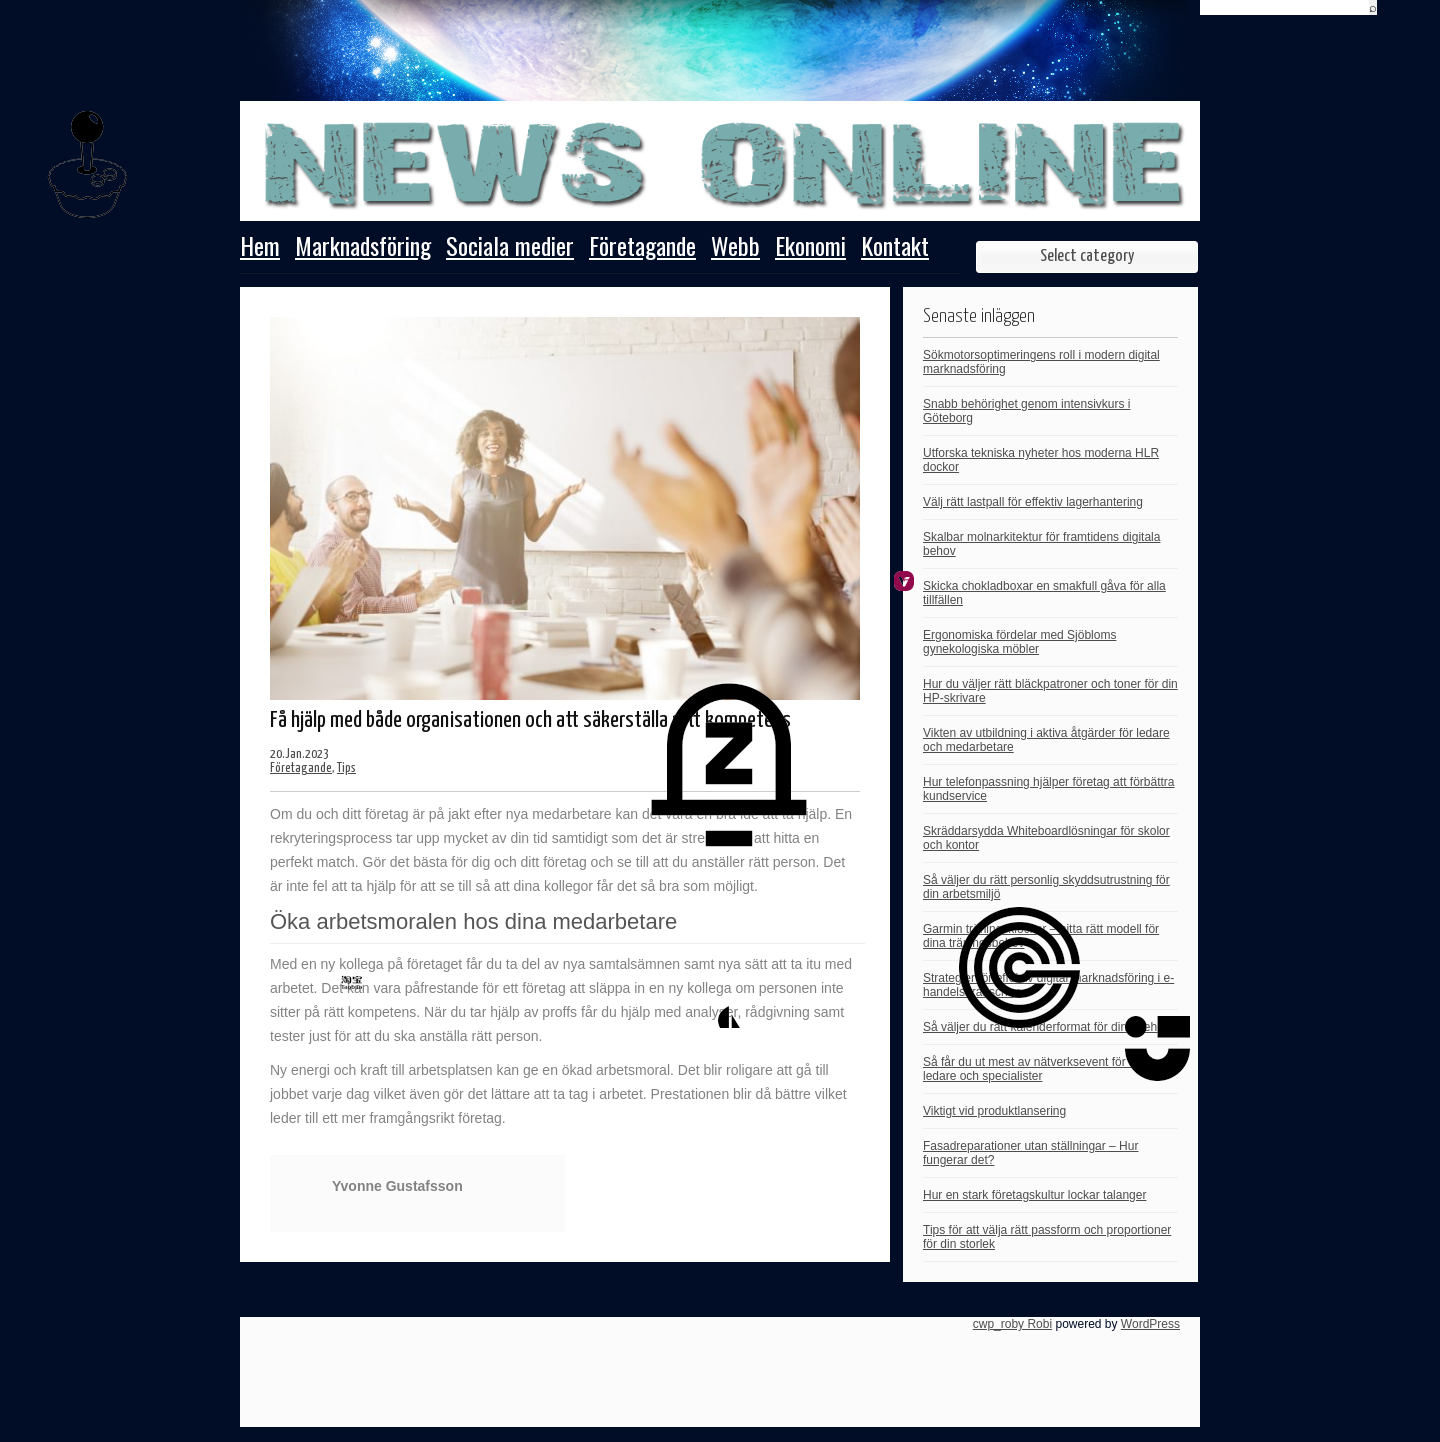 This screenshot has width=1440, height=1442. What do you see at coordinates (351, 982) in the screenshot?
I see `open the Taobao shopping app` at bounding box center [351, 982].